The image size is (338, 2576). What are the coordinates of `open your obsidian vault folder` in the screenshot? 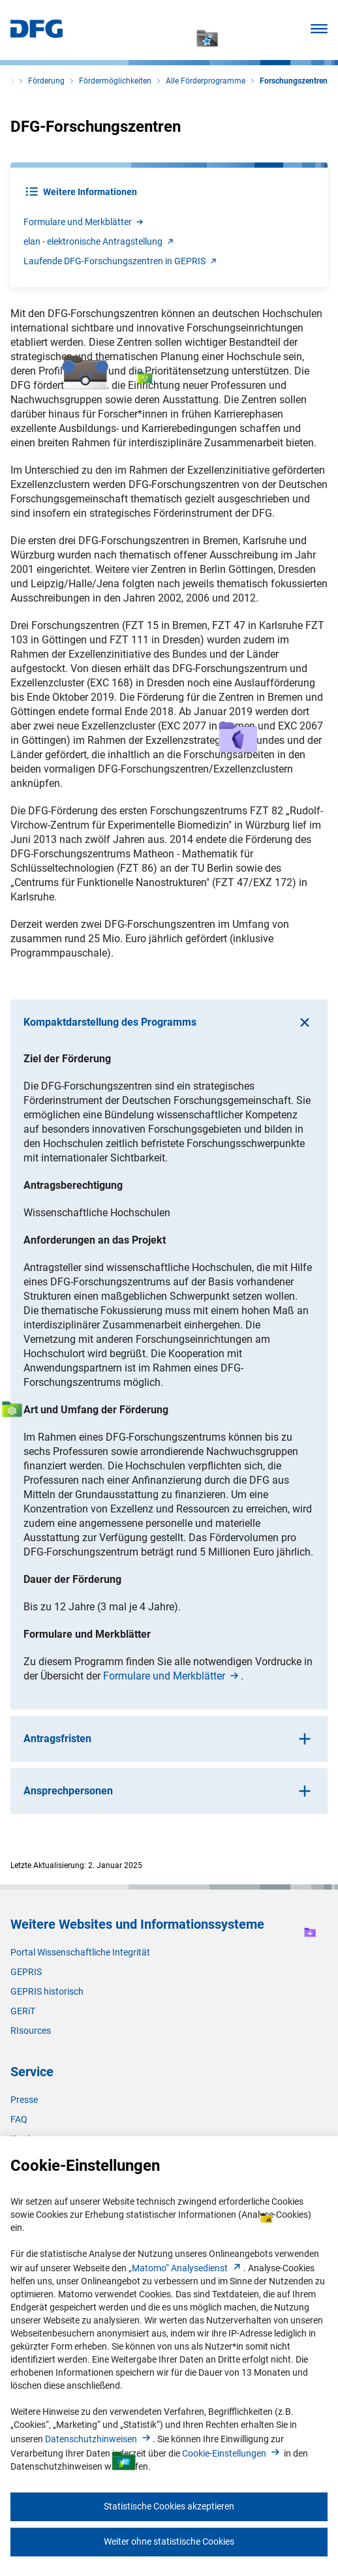 It's located at (238, 738).